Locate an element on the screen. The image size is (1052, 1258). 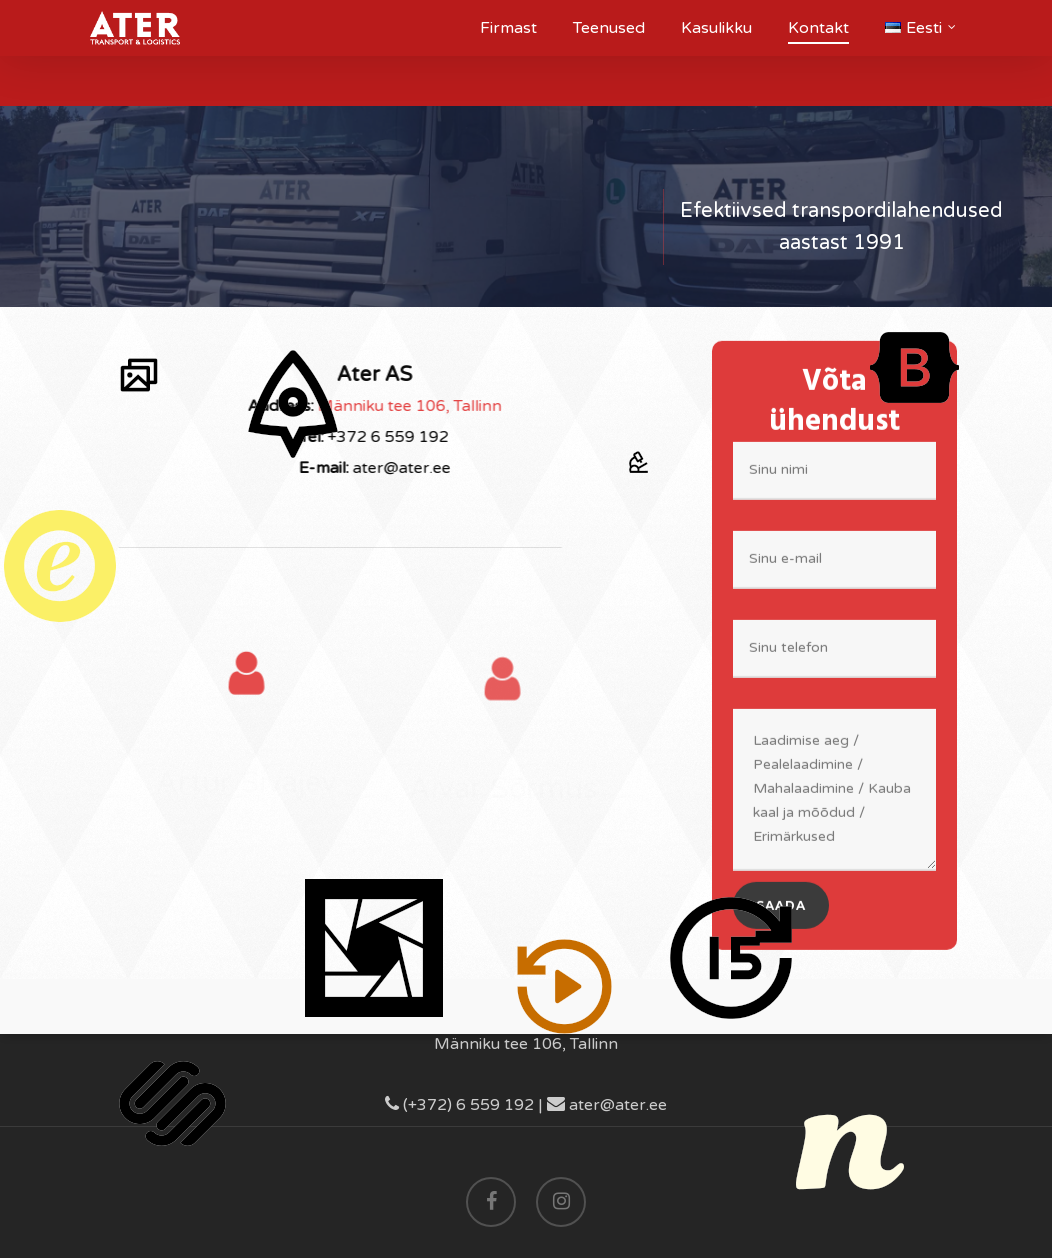
open google lens for visual search is located at coordinates (374, 948).